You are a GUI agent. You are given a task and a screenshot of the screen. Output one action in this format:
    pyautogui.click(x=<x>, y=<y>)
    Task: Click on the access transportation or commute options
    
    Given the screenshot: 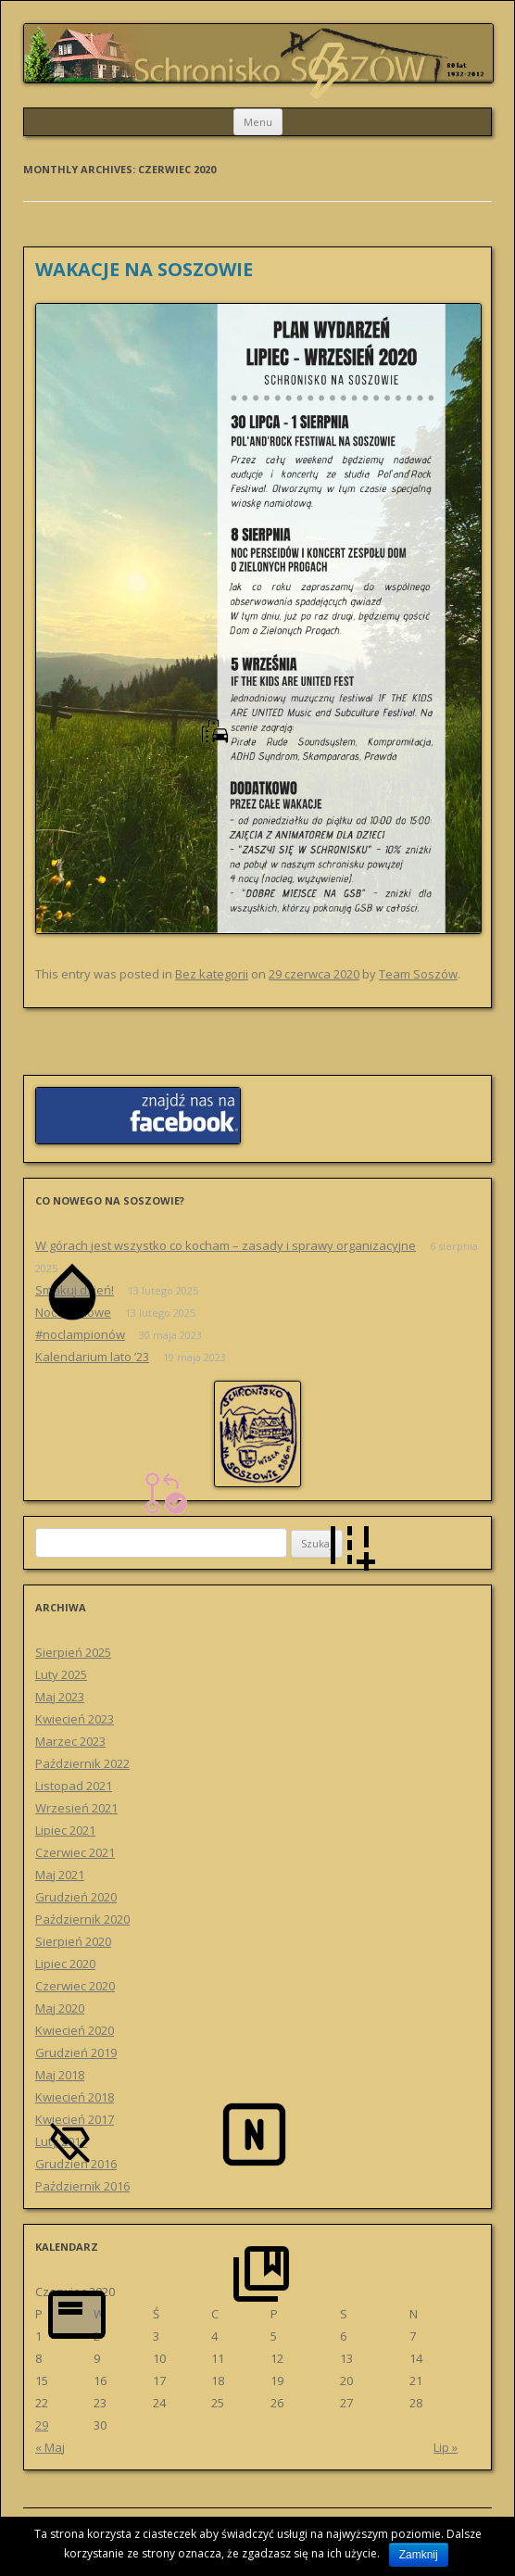 What is the action you would take?
    pyautogui.click(x=215, y=731)
    